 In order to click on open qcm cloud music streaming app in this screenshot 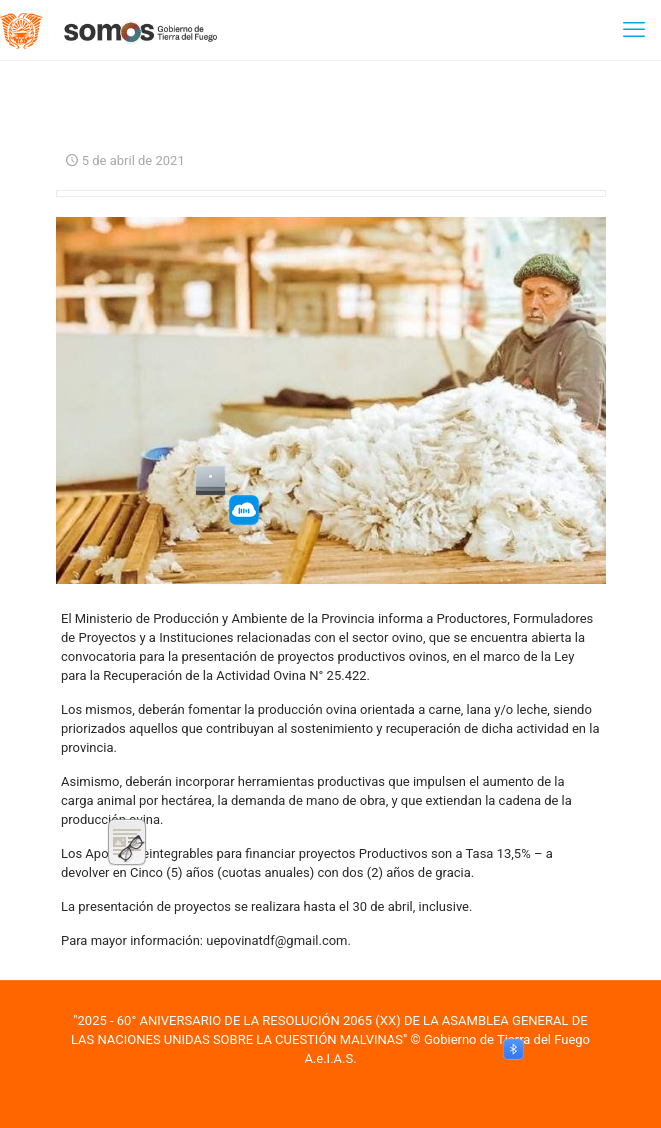, I will do `click(244, 510)`.